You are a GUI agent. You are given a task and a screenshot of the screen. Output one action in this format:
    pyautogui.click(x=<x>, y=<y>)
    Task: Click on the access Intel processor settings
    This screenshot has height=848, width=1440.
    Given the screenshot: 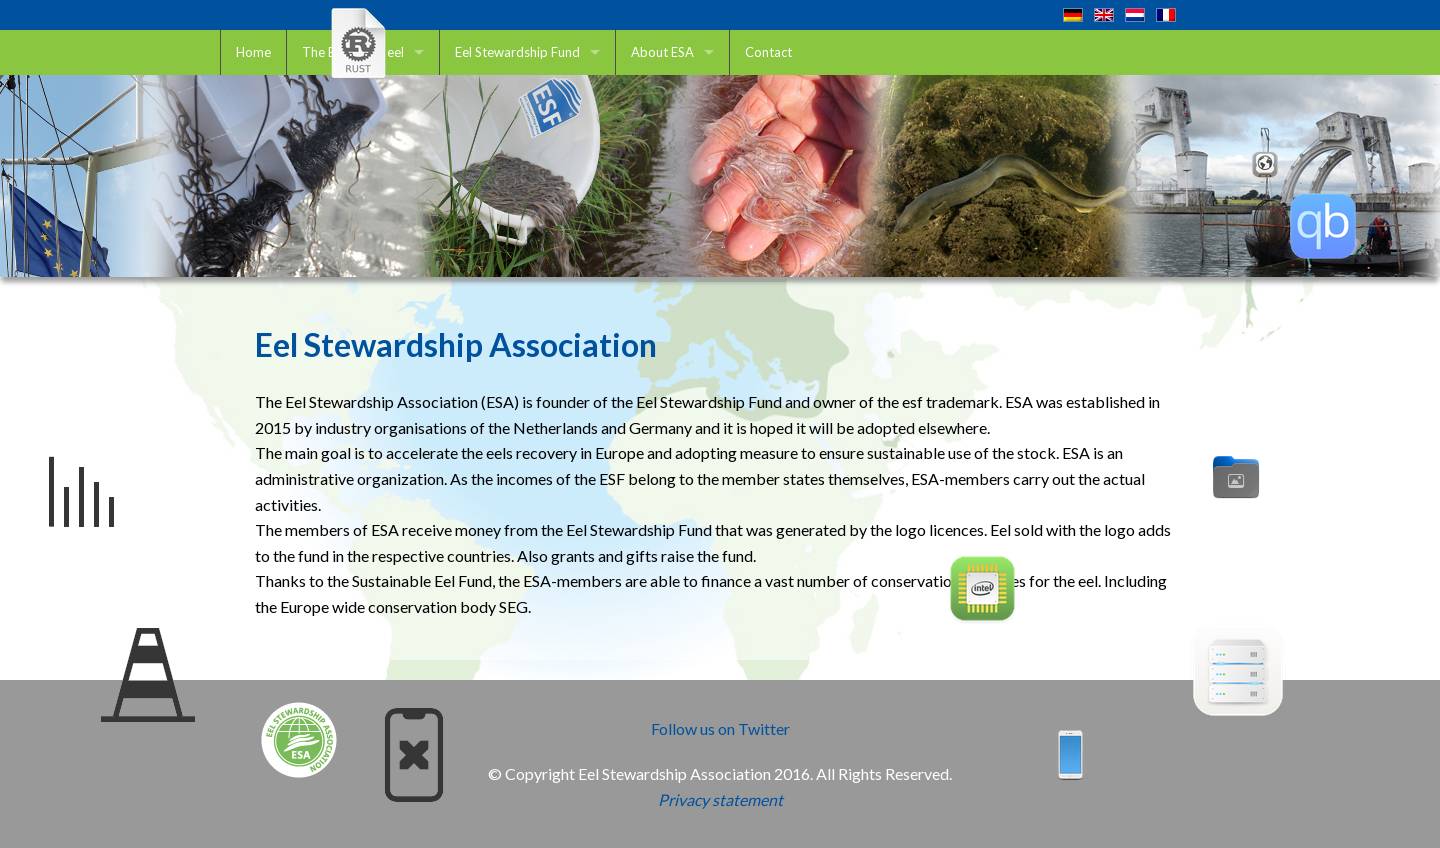 What is the action you would take?
    pyautogui.click(x=982, y=588)
    